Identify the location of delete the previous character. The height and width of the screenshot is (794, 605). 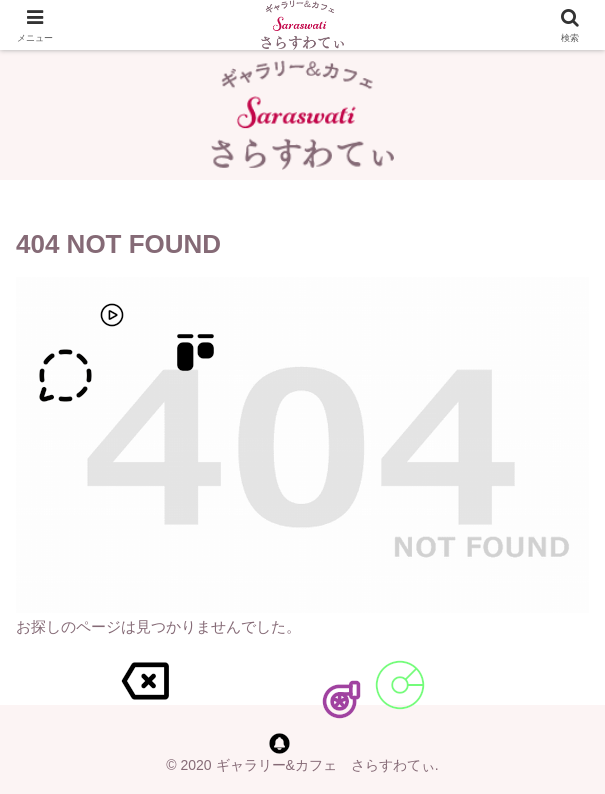
(147, 681).